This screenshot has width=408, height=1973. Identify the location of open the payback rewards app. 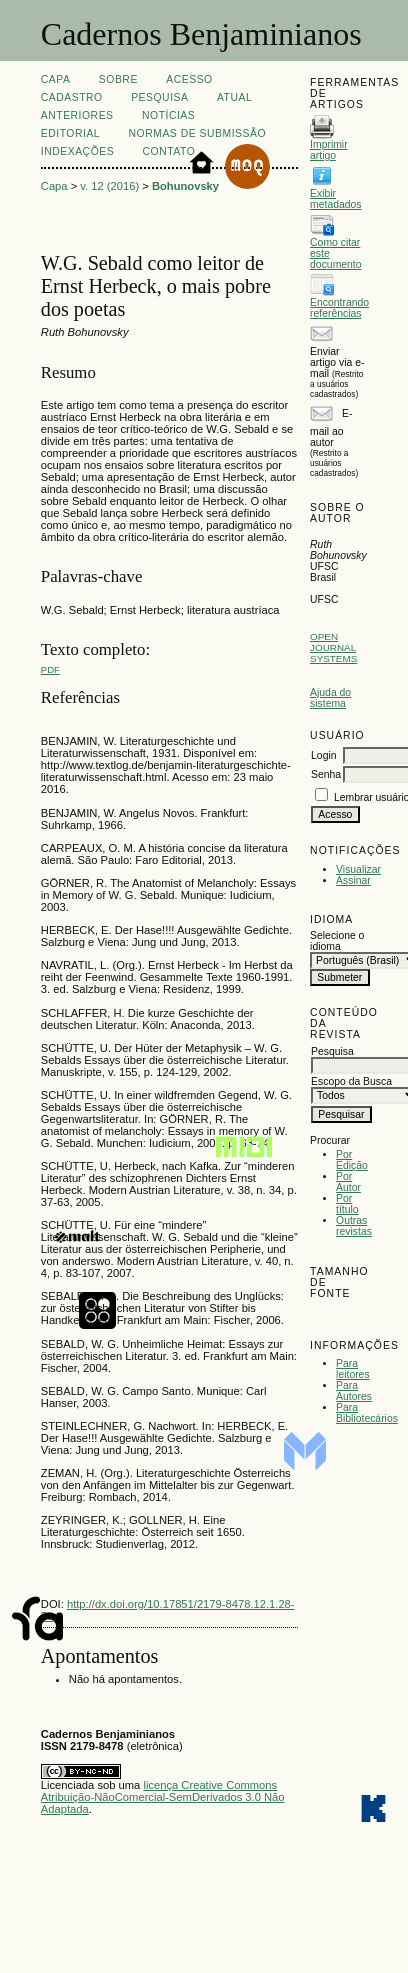
(97, 1310).